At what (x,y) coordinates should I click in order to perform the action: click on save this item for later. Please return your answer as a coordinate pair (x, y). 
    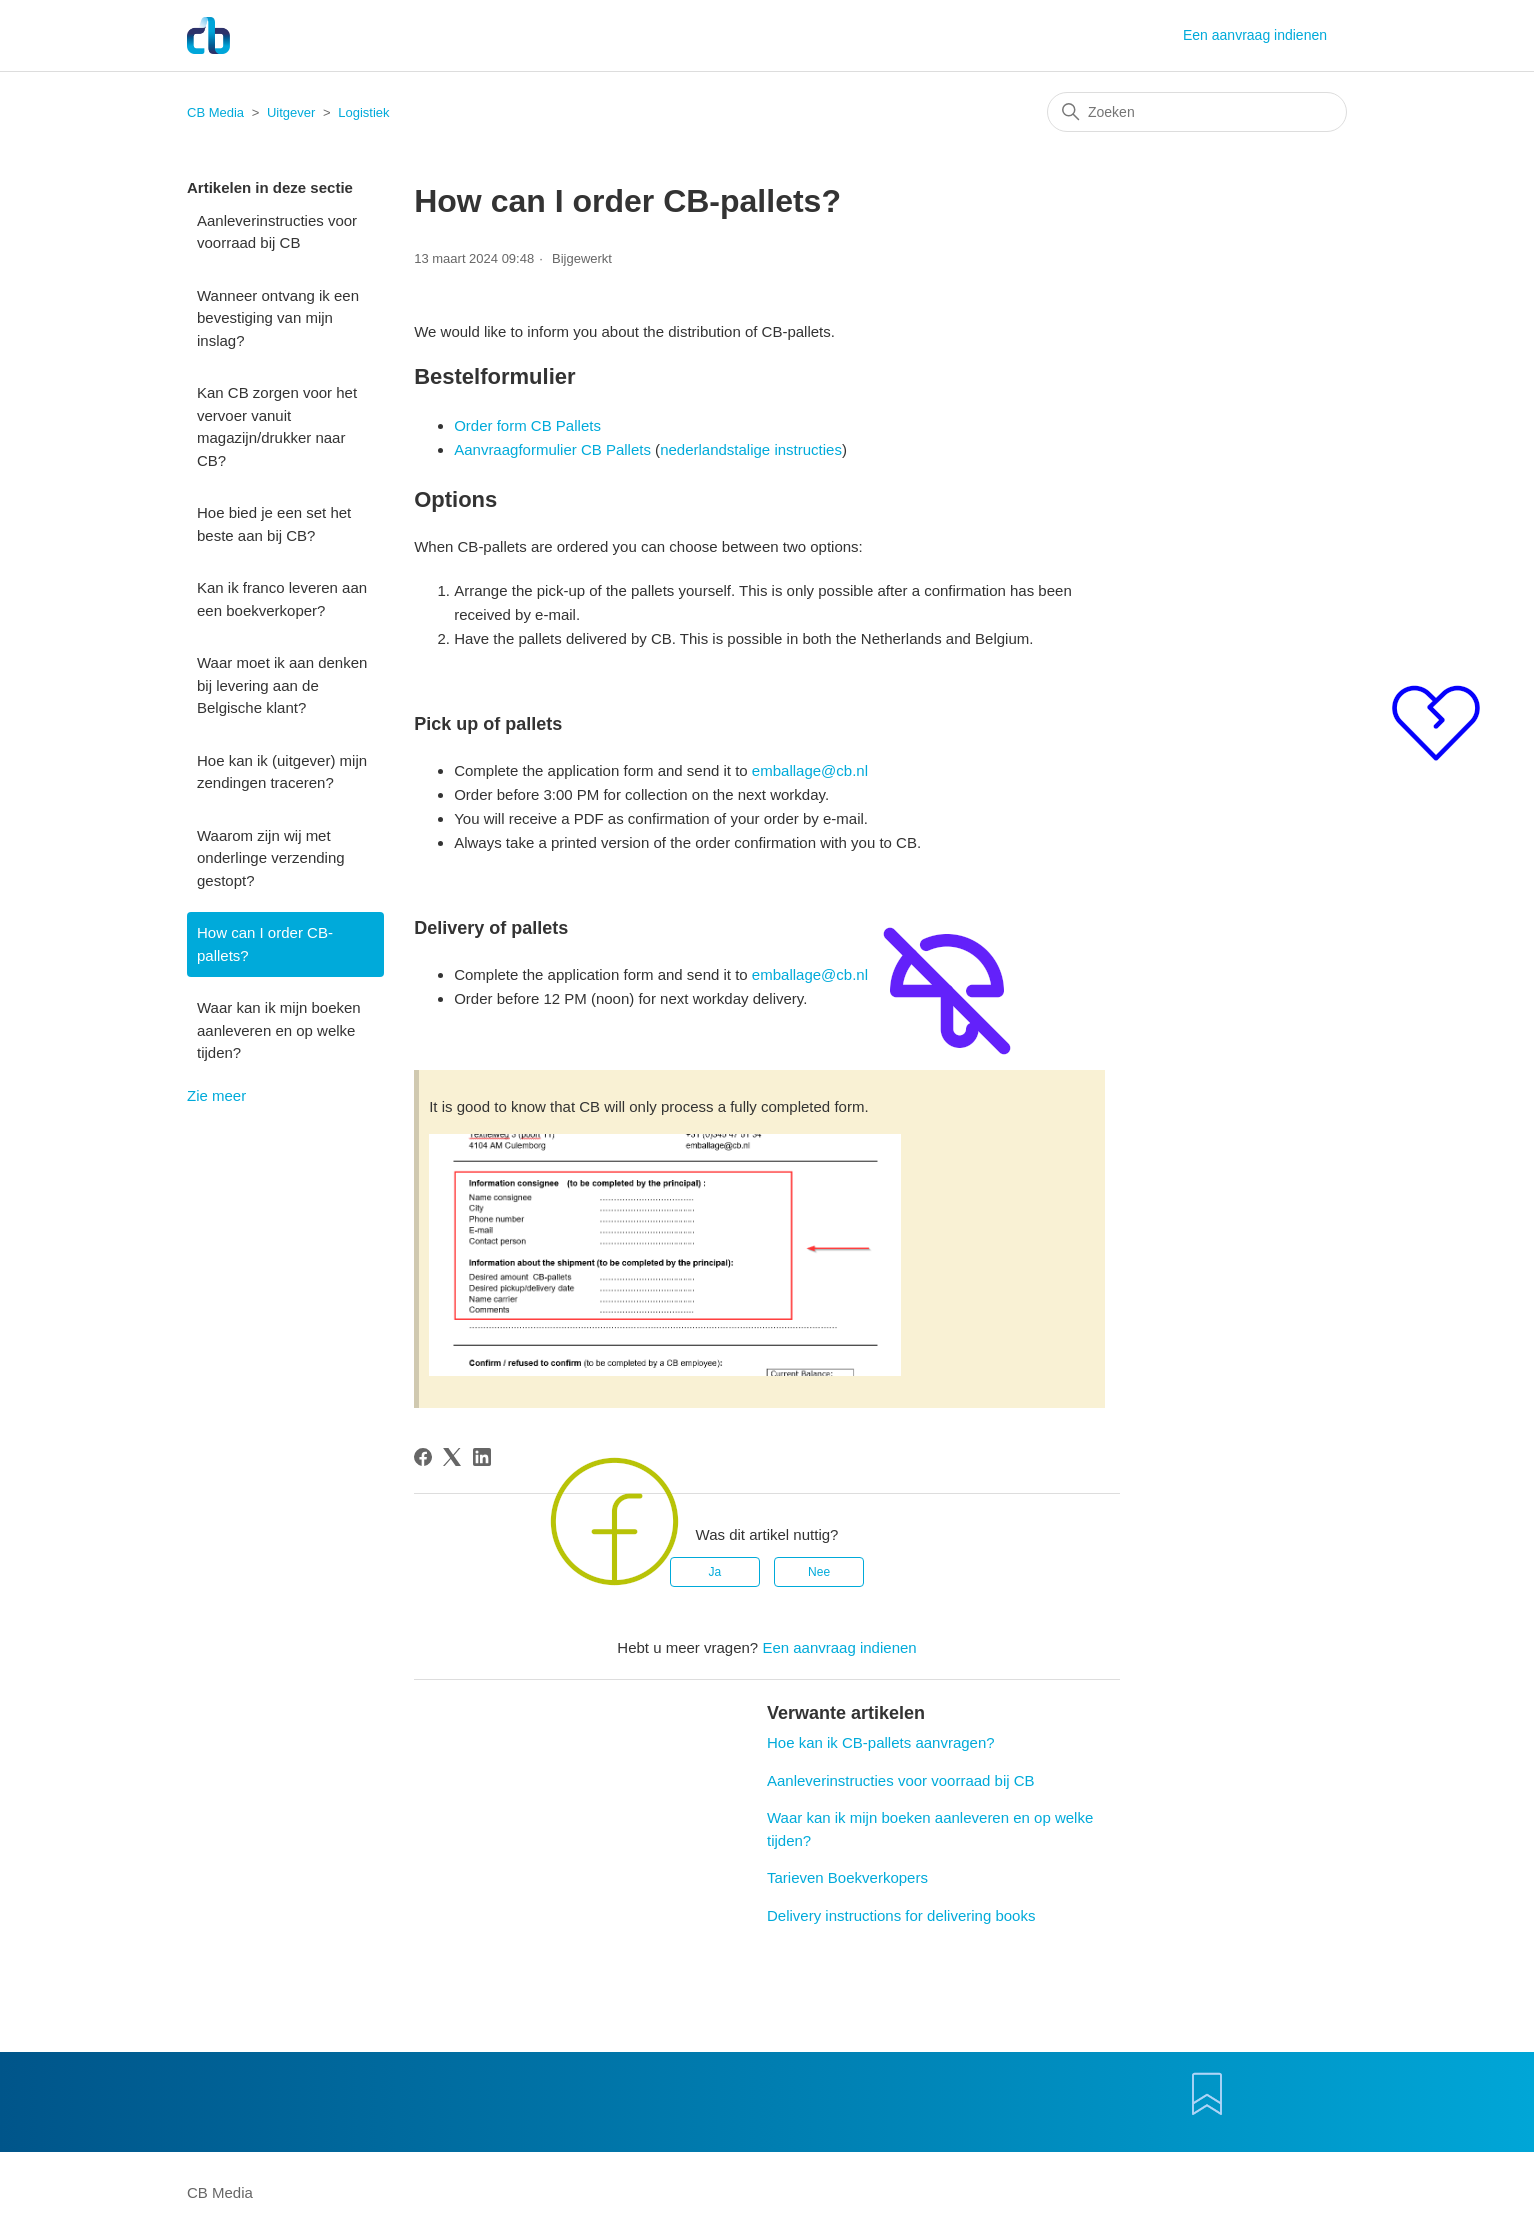
    Looking at the image, I should click on (1207, 2093).